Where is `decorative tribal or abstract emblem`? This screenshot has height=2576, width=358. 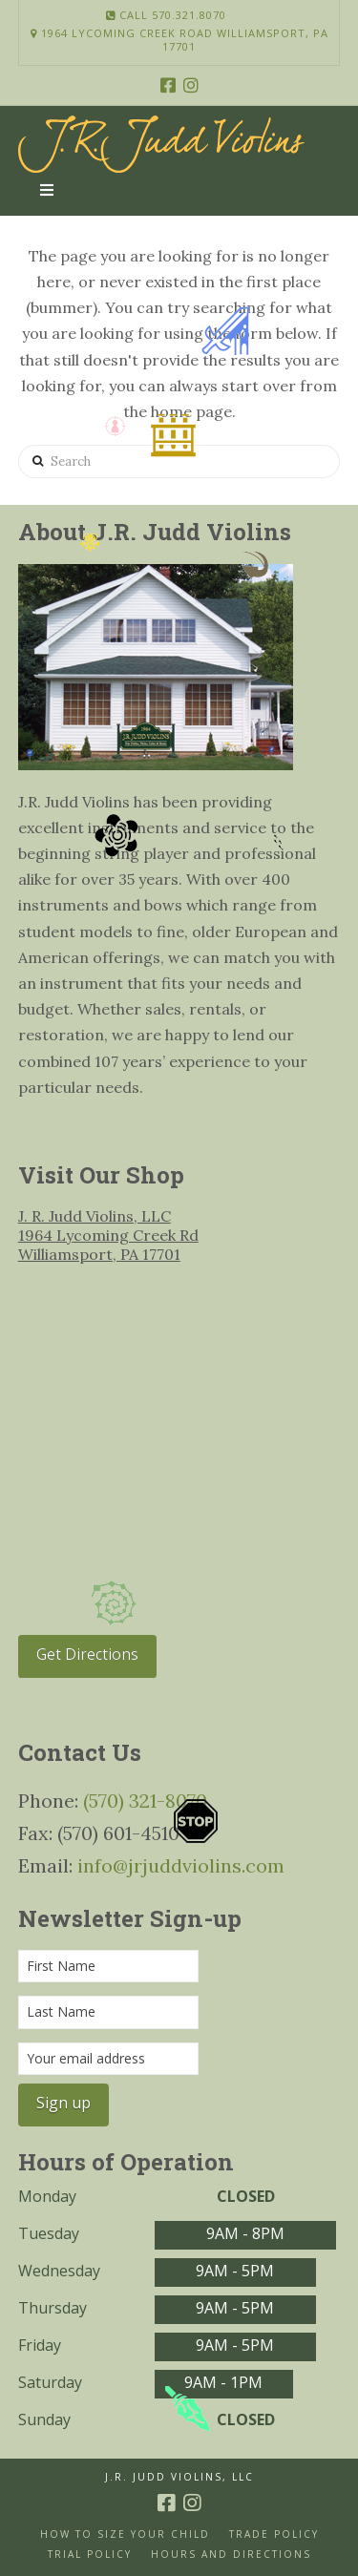 decorative tribal or abstract emblem is located at coordinates (90, 542).